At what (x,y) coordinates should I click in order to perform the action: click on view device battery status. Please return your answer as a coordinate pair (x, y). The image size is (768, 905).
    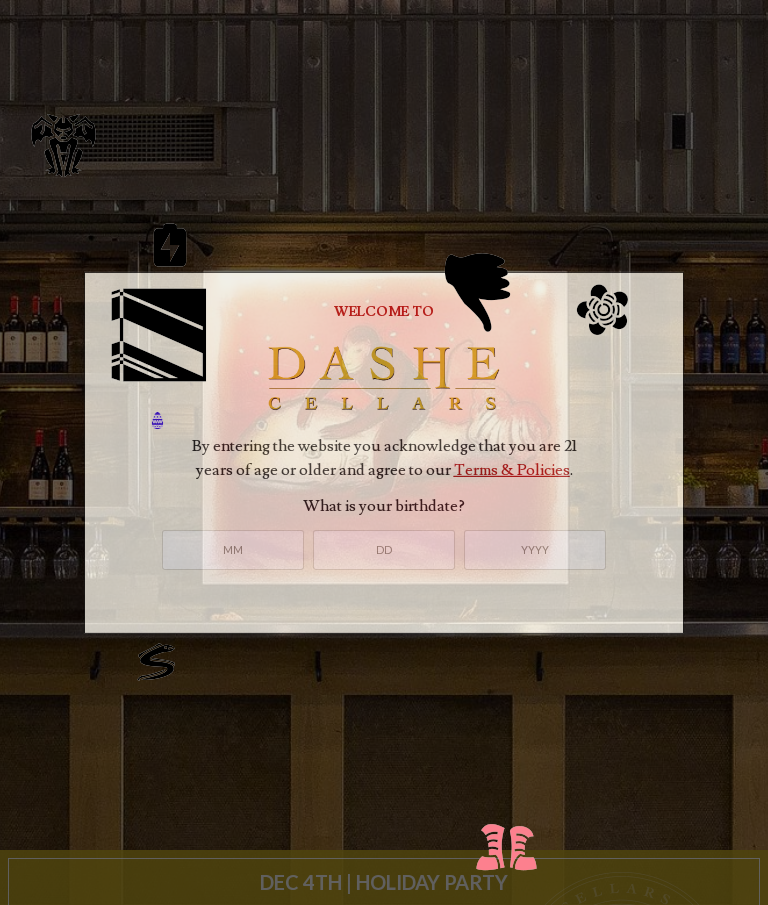
    Looking at the image, I should click on (170, 245).